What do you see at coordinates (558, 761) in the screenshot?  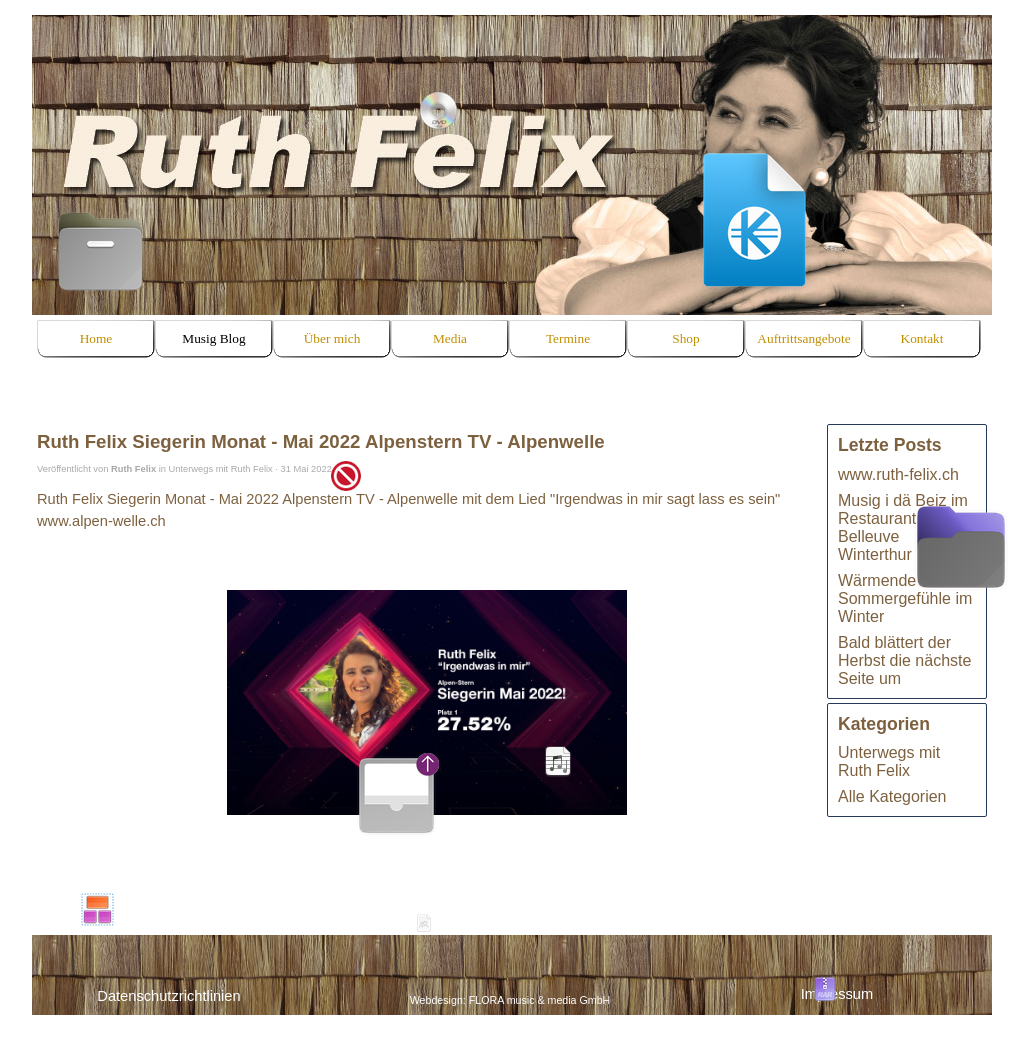 I see `an iMelody audio file` at bounding box center [558, 761].